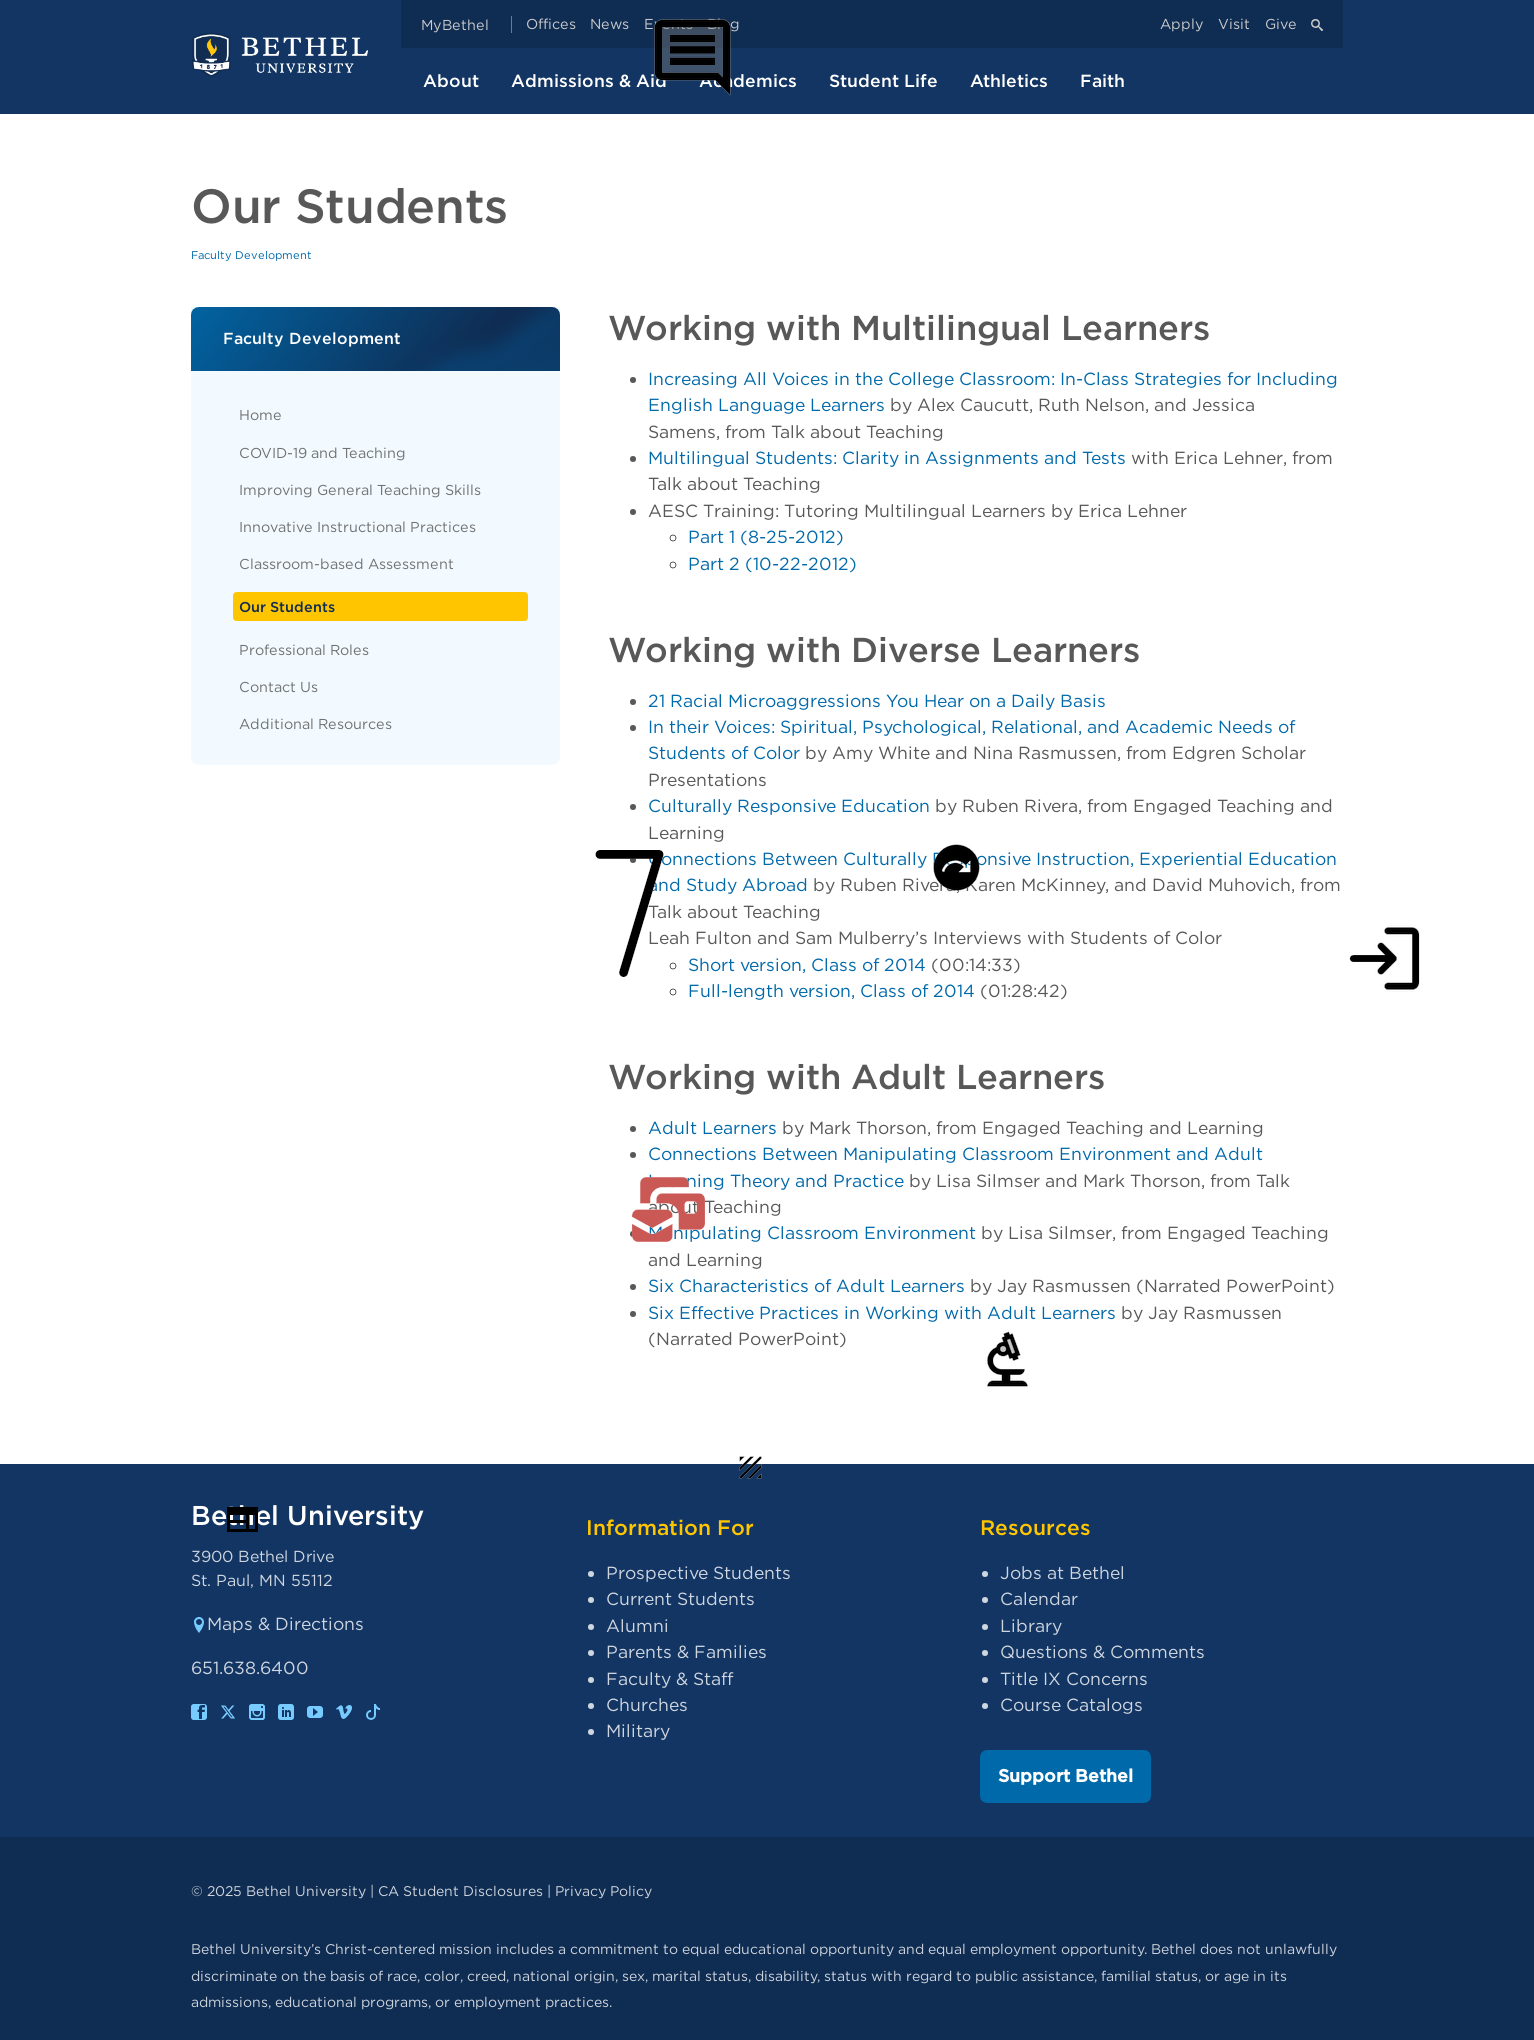 The image size is (1534, 2040). What do you see at coordinates (956, 867) in the screenshot?
I see `skip to next scheduled task or plan` at bounding box center [956, 867].